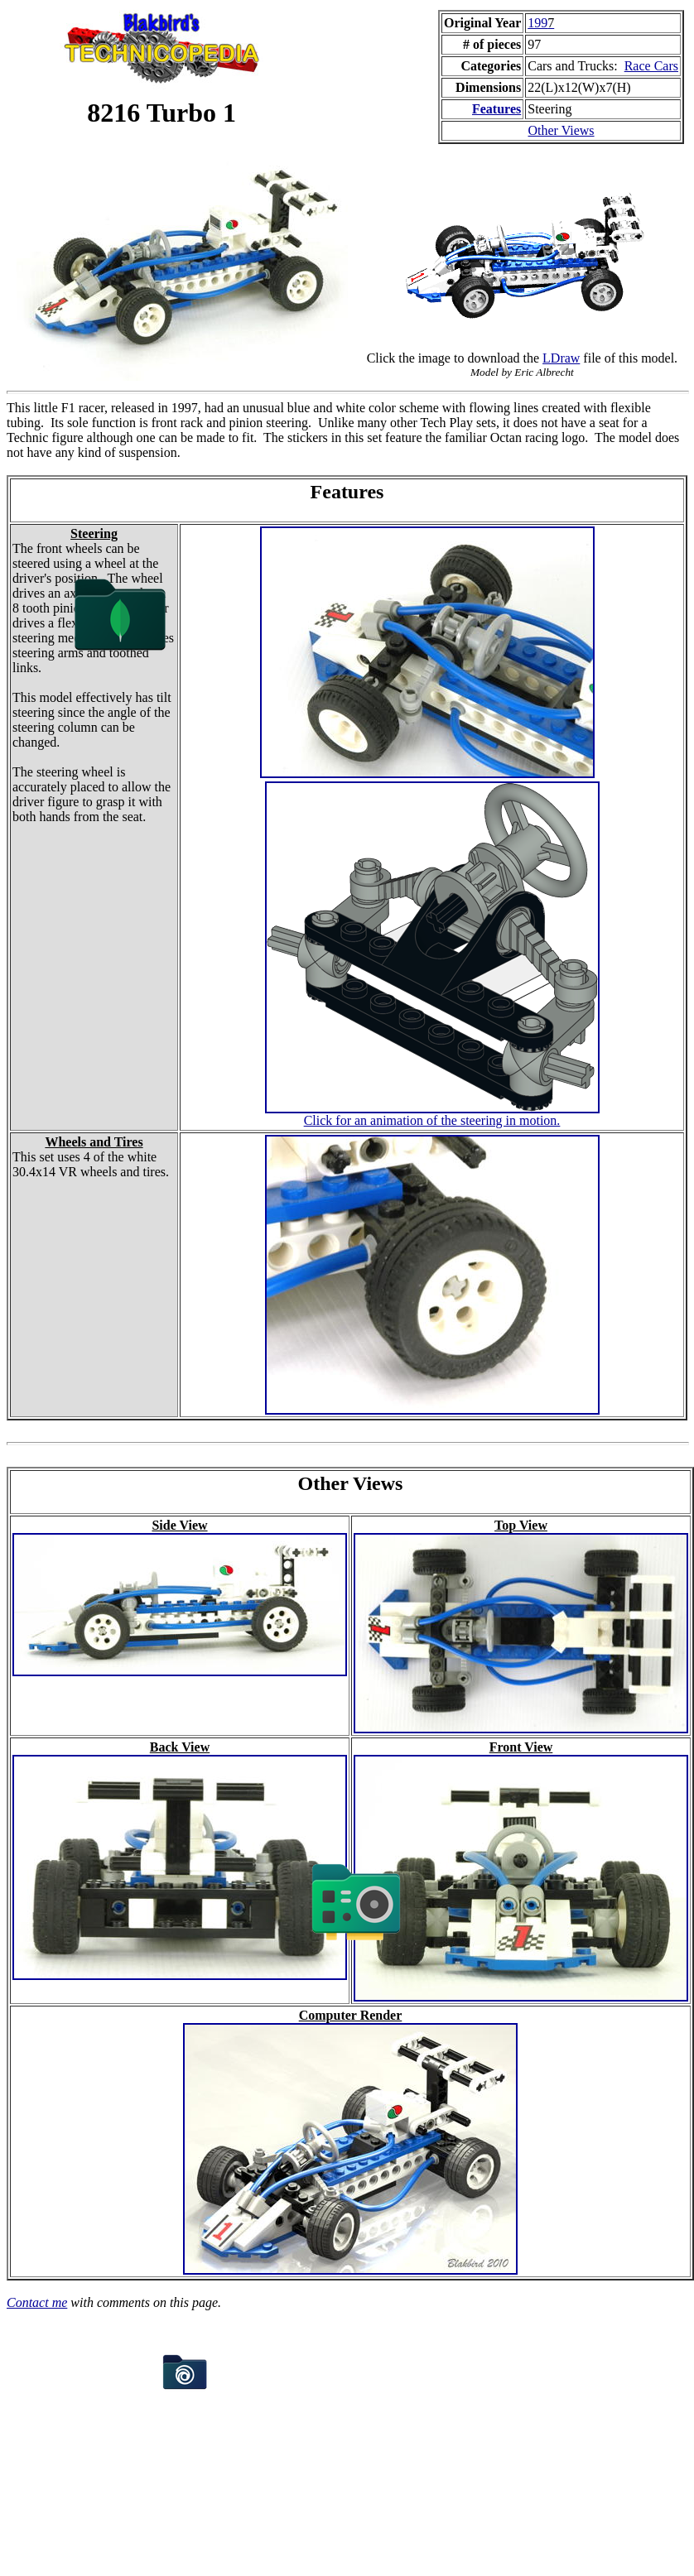 The width and height of the screenshot is (694, 2576). What do you see at coordinates (119, 617) in the screenshot?
I see `open mongodb database files folder` at bounding box center [119, 617].